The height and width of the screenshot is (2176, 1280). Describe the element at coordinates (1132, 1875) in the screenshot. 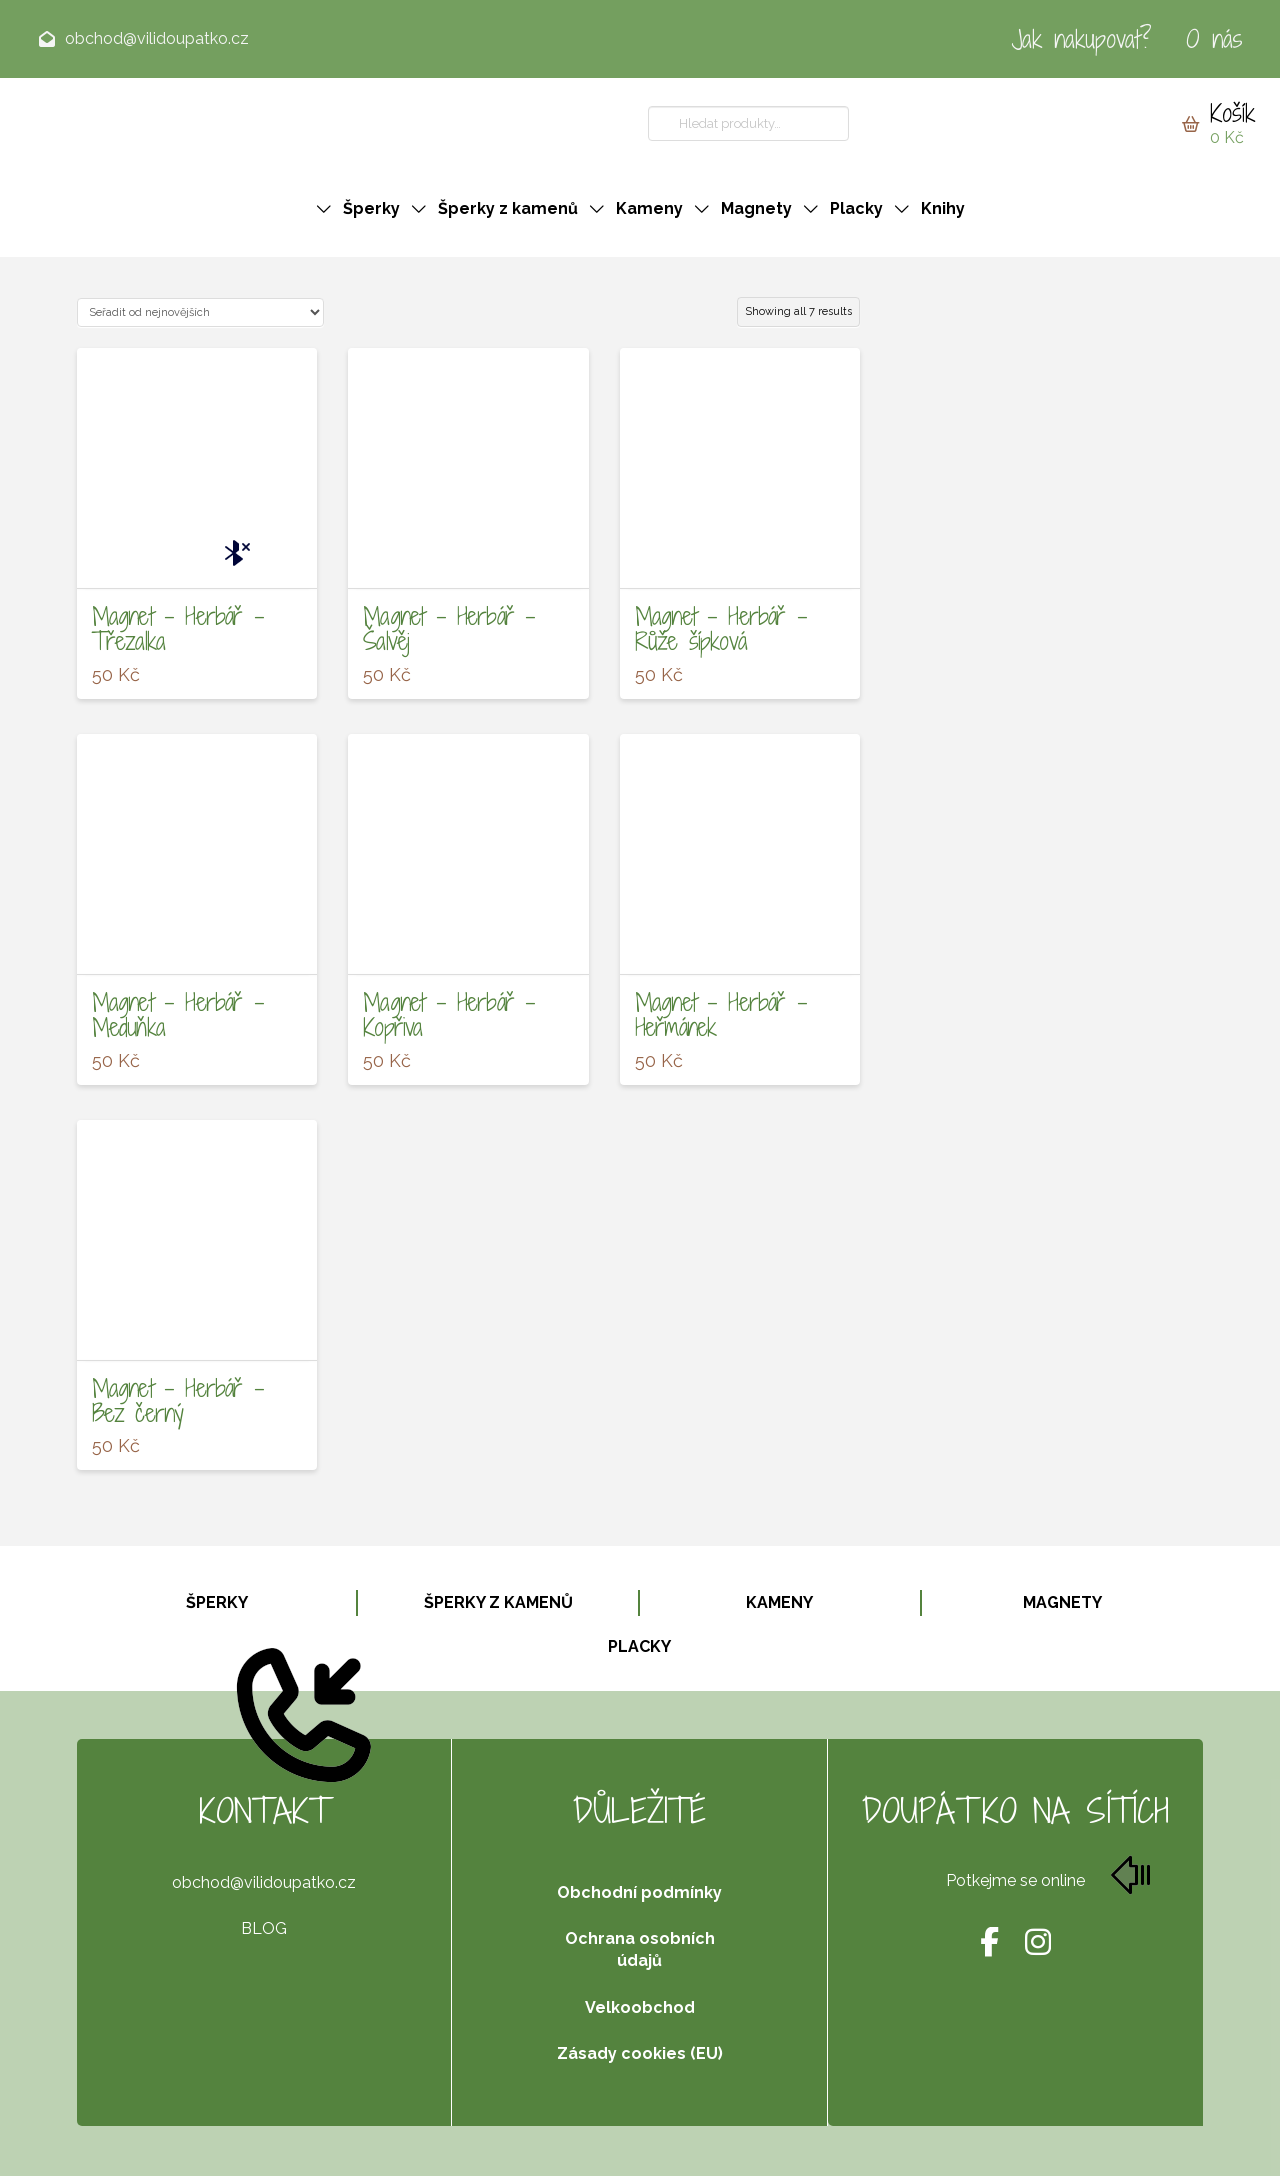

I see `go back or return to previous screen` at that location.